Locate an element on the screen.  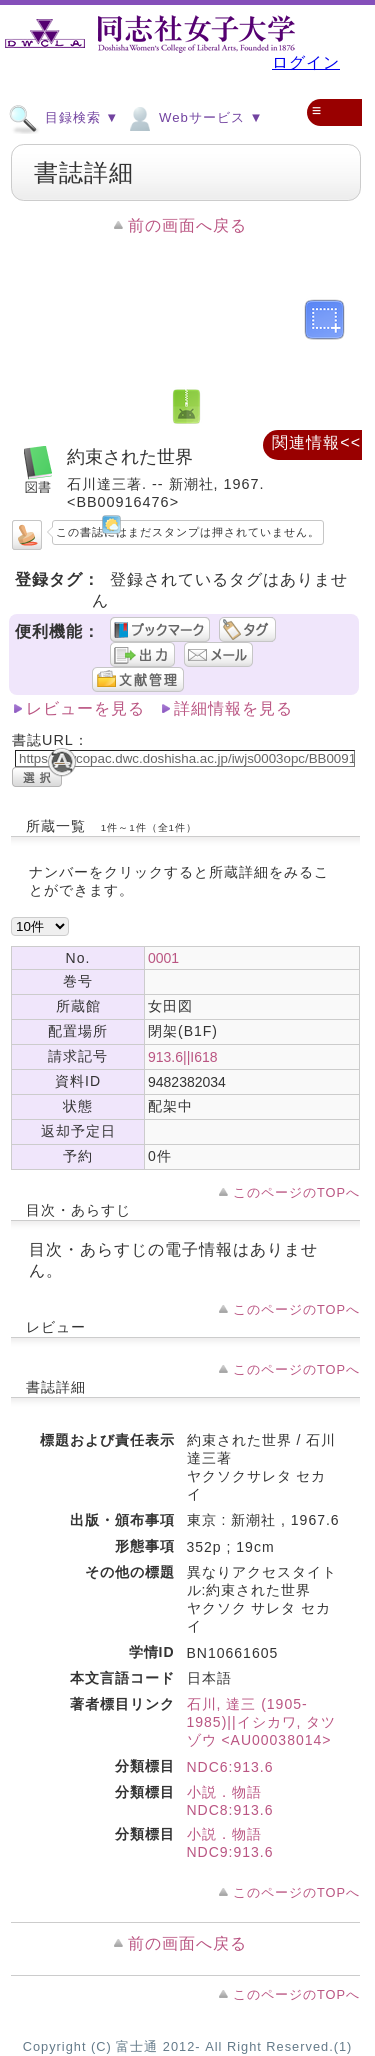
take a screenshot is located at coordinates (324, 319).